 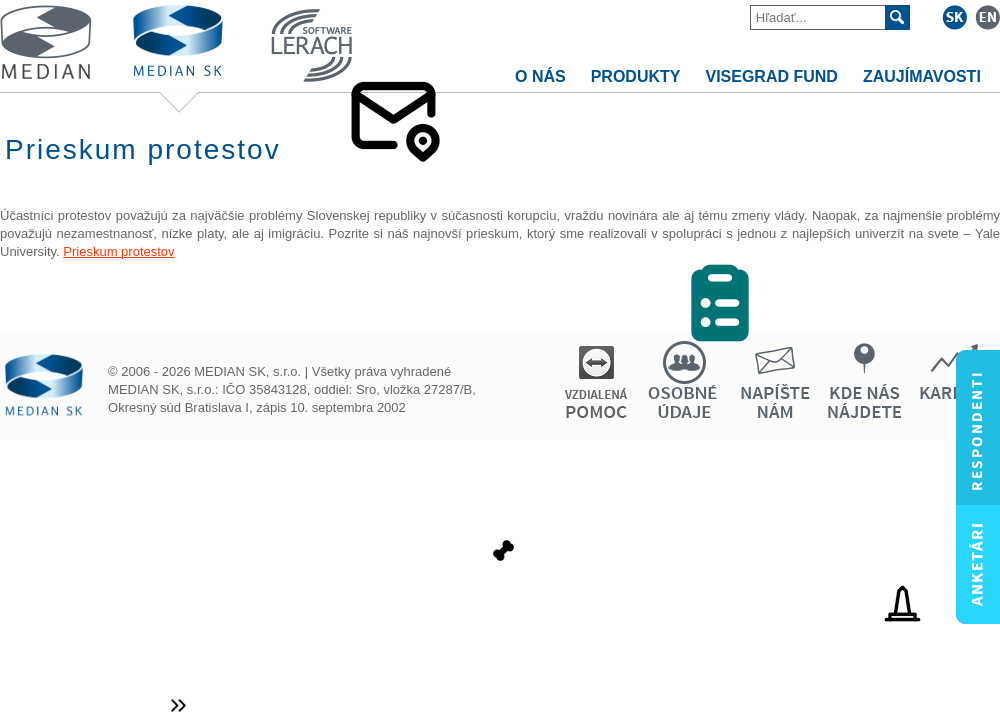 What do you see at coordinates (902, 603) in the screenshot?
I see `view monuments or landmarks nearby` at bounding box center [902, 603].